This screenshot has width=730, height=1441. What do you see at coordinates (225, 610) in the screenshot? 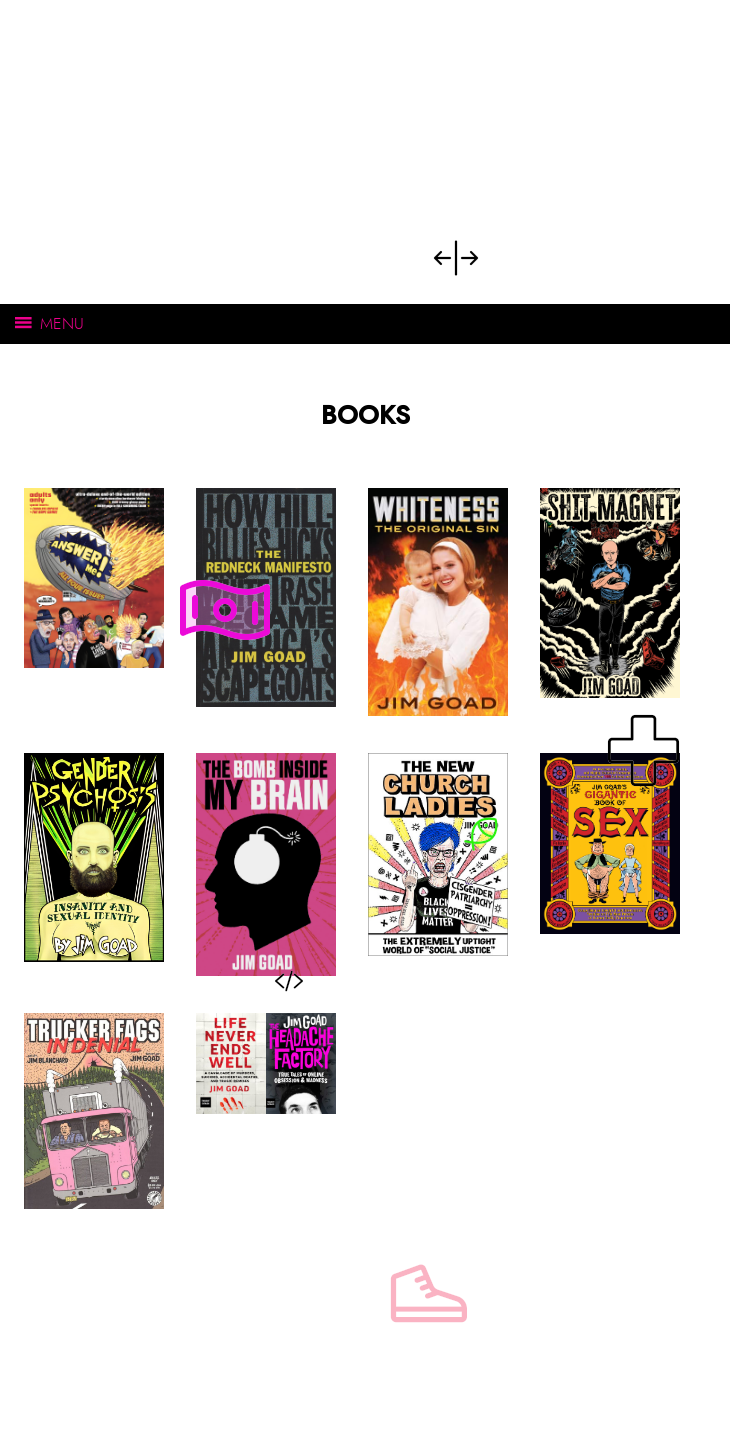
I see `view payment or transaction details` at bounding box center [225, 610].